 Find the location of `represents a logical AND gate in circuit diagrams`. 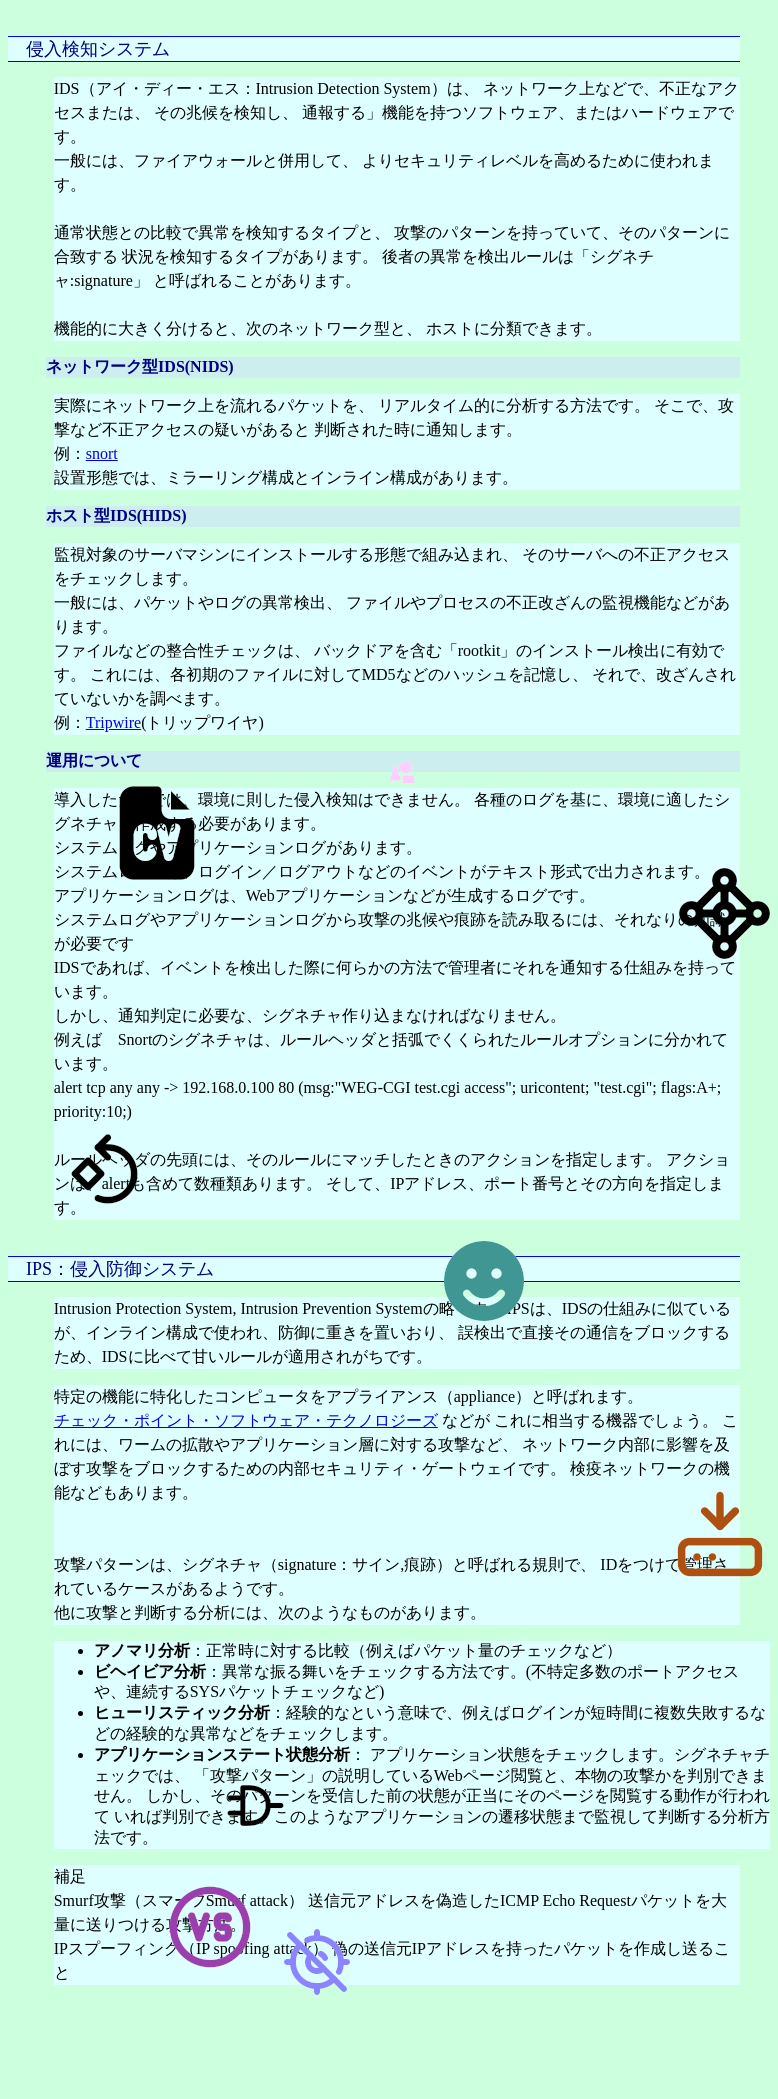

represents a logical AND gate in circuit diagrams is located at coordinates (255, 1805).